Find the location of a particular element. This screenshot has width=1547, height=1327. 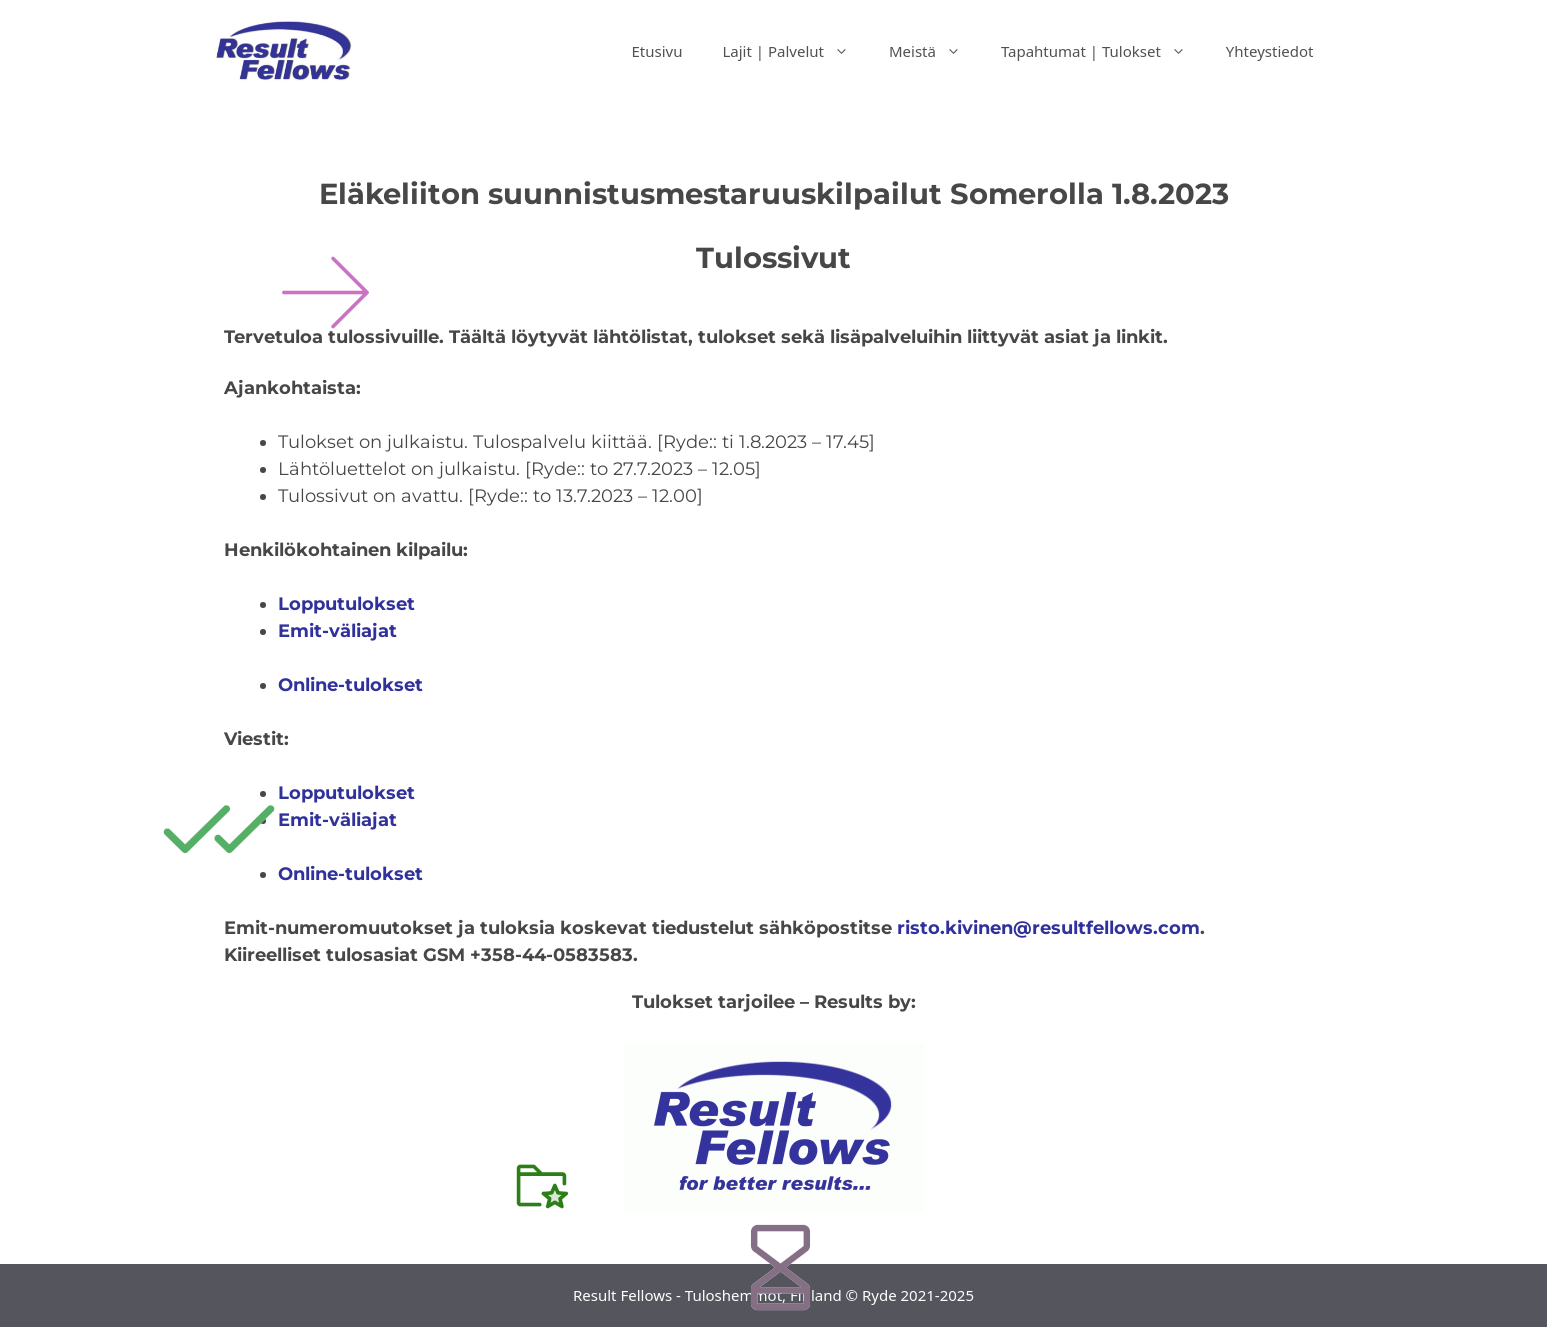

navigate to the next item or page is located at coordinates (325, 292).